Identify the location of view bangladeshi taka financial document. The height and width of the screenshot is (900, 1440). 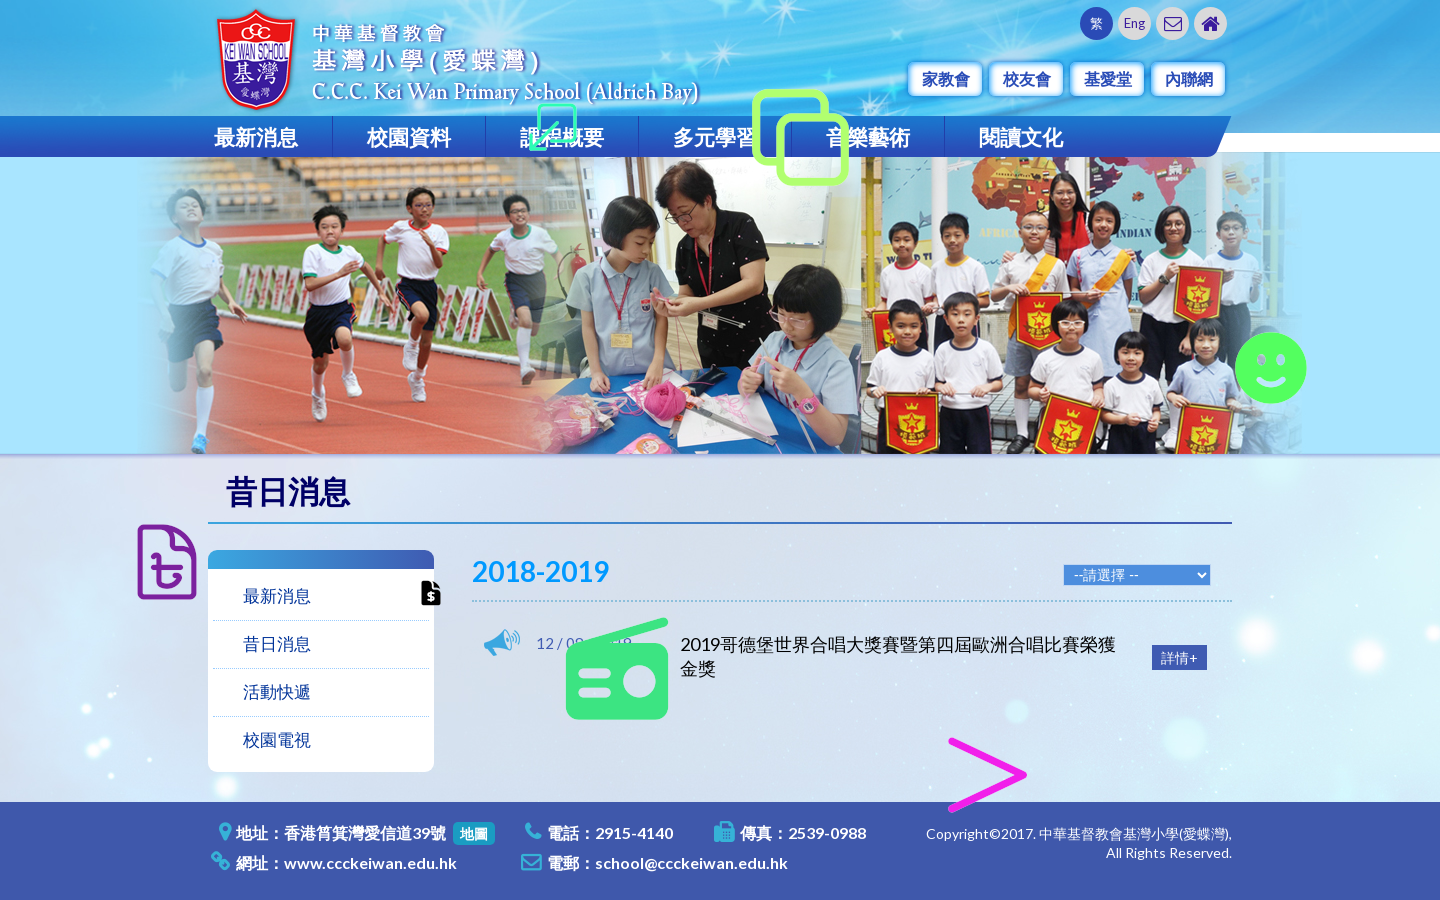
(167, 562).